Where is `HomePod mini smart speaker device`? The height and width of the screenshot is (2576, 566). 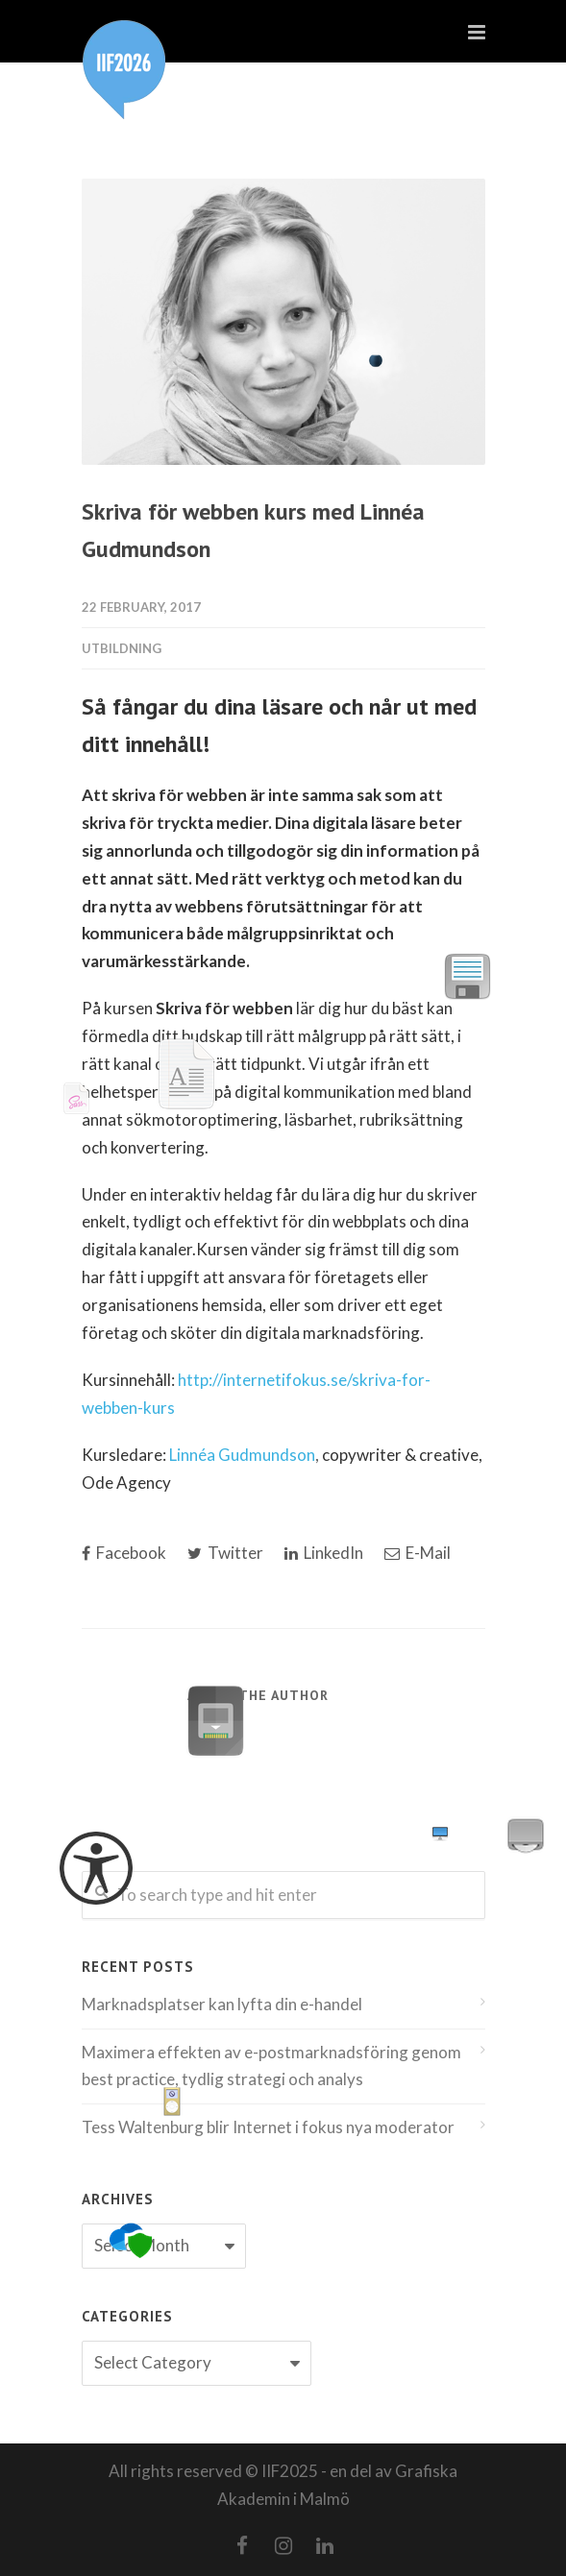
HomePod mini smart speaker device is located at coordinates (376, 362).